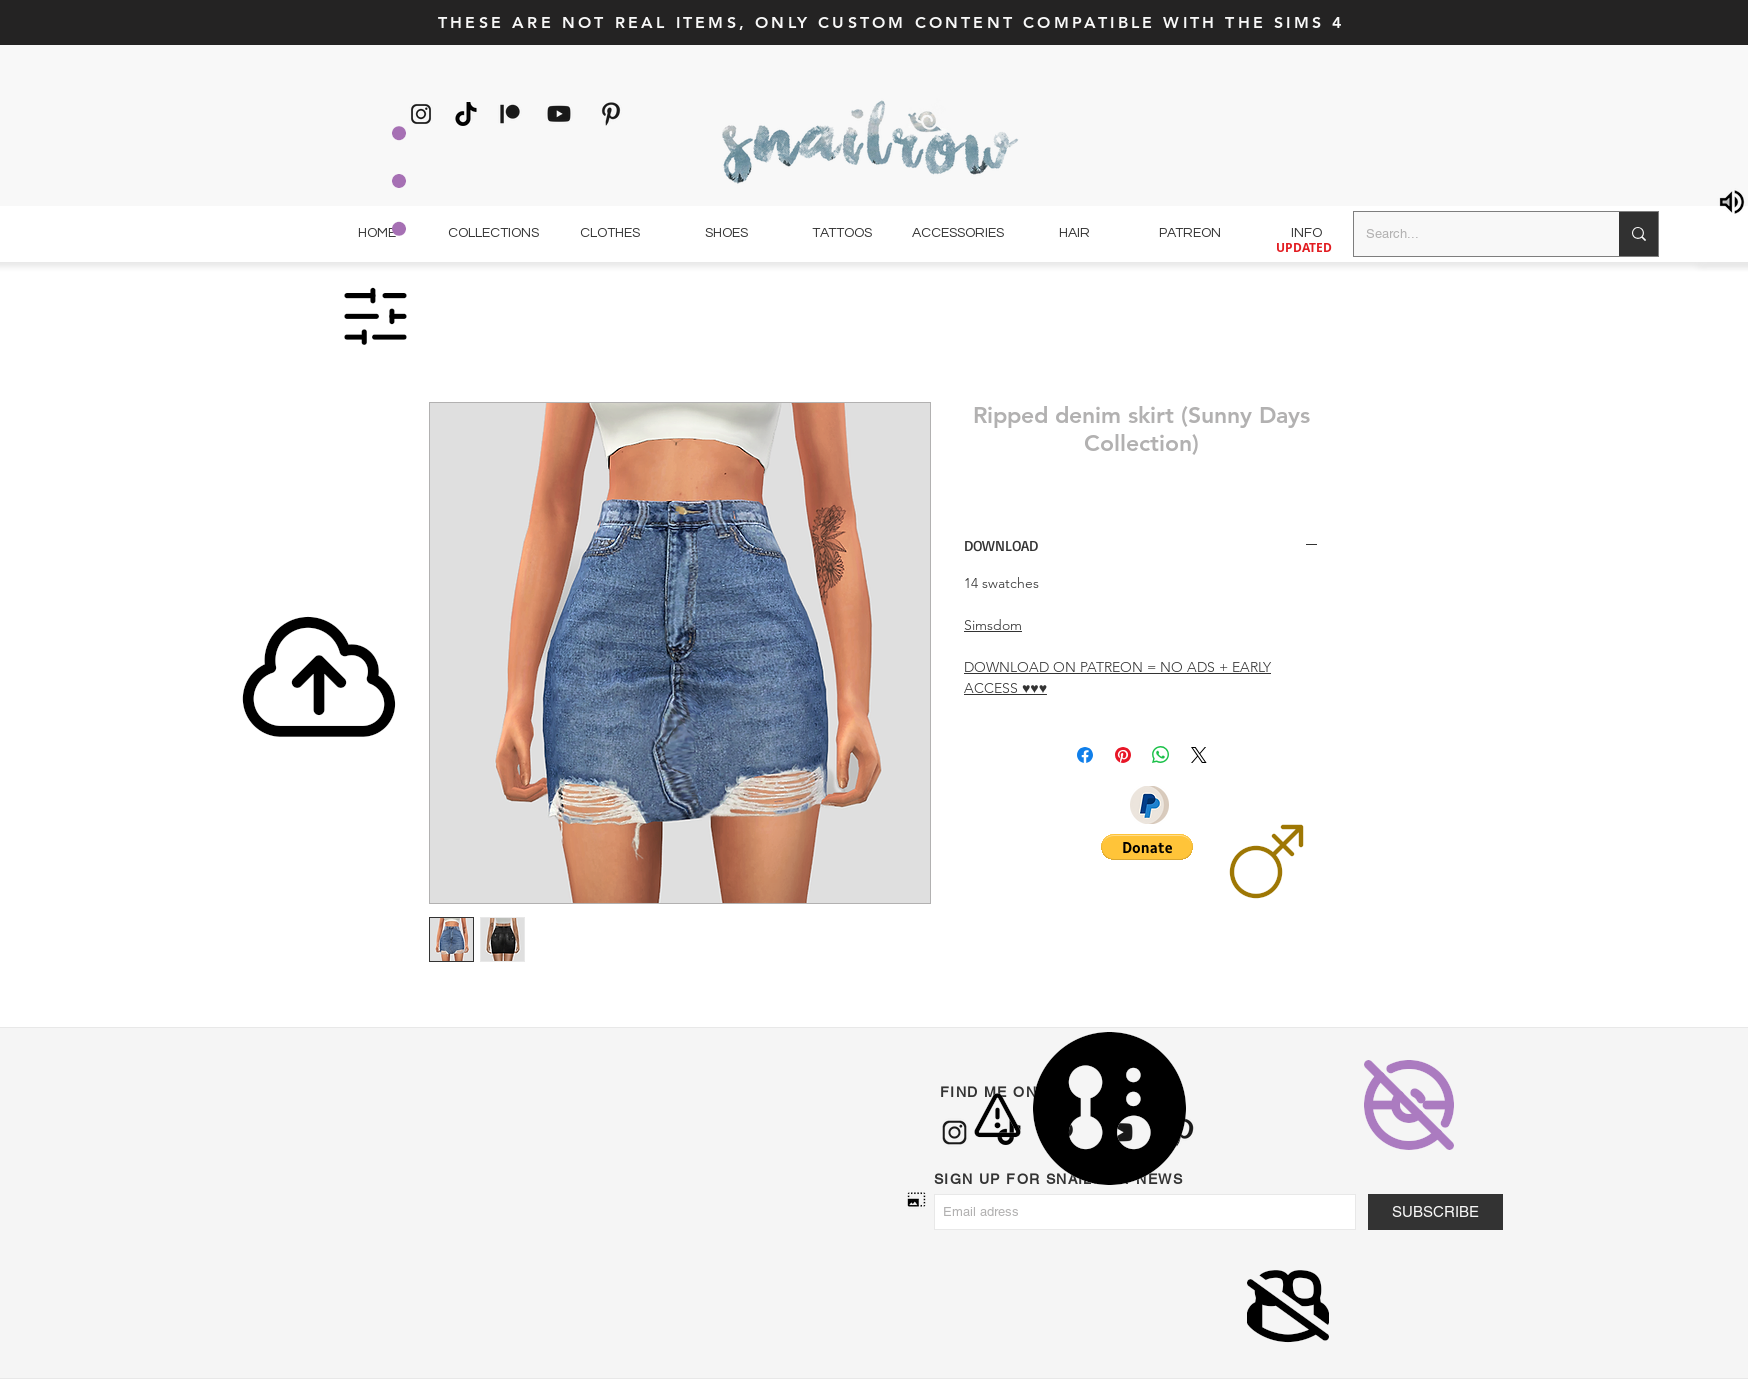  Describe the element at coordinates (1268, 860) in the screenshot. I see `indicates transgender or non-binary gender identity option` at that location.